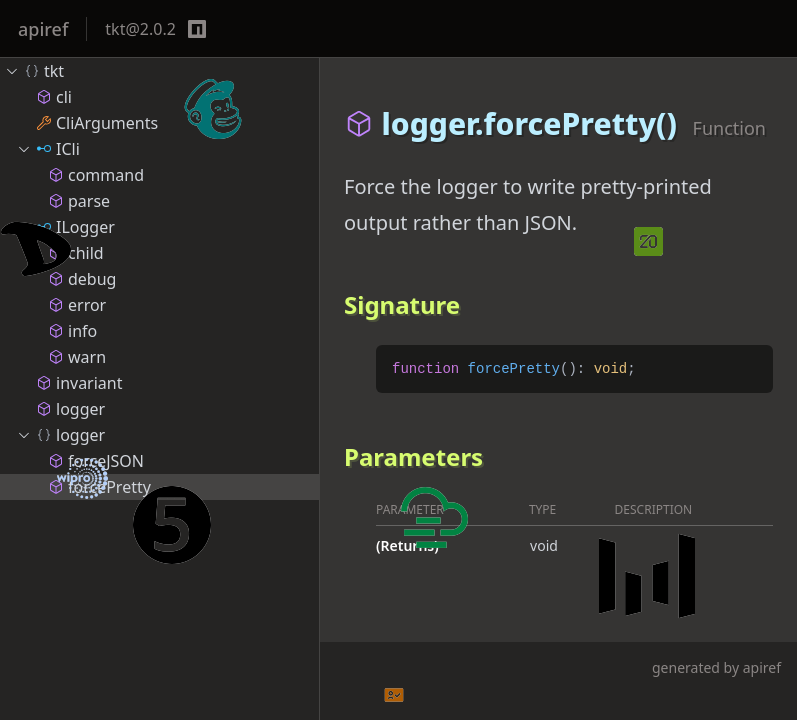 The image size is (797, 720). What do you see at coordinates (647, 576) in the screenshot?
I see `bytedance company logo` at bounding box center [647, 576].